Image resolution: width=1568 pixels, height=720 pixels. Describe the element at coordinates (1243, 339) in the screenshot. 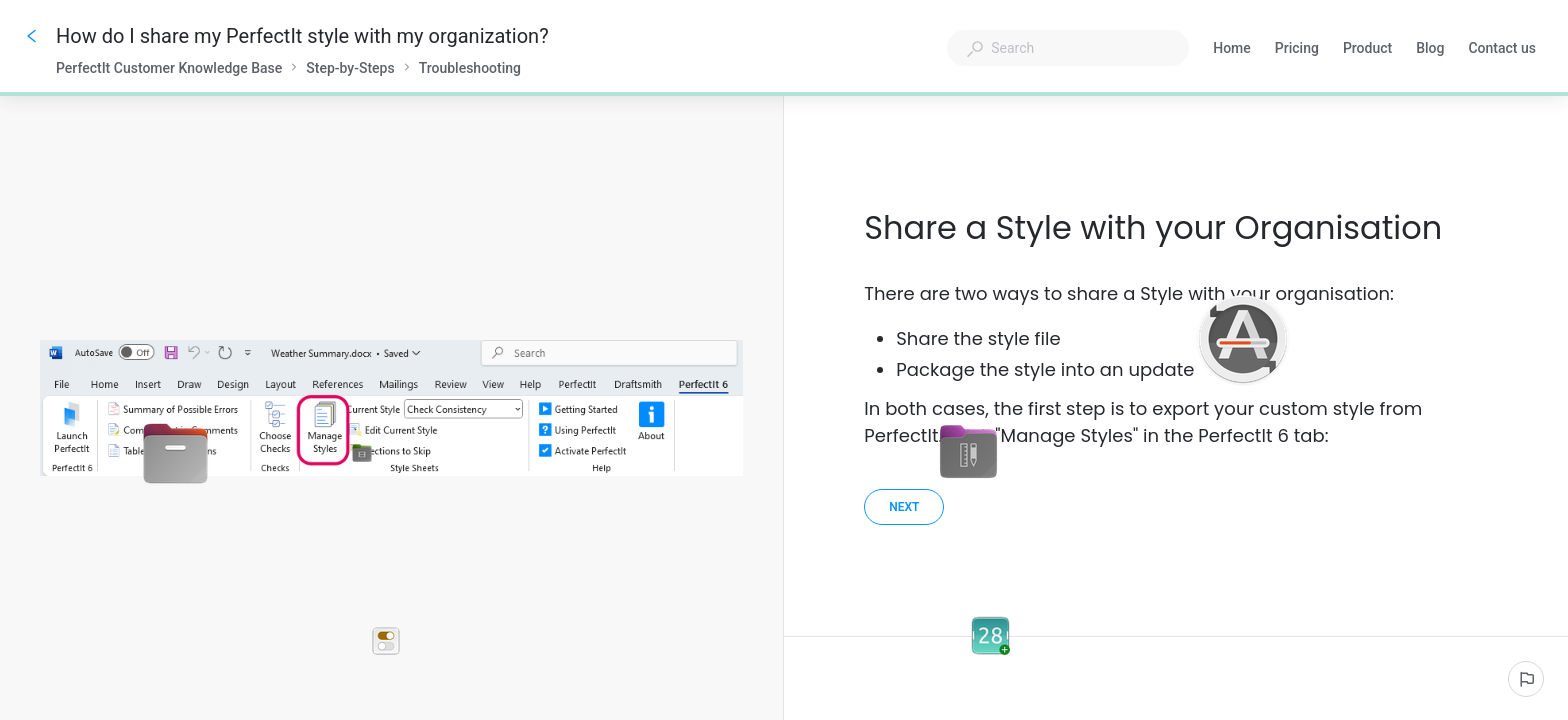

I see `open the software updater application` at that location.